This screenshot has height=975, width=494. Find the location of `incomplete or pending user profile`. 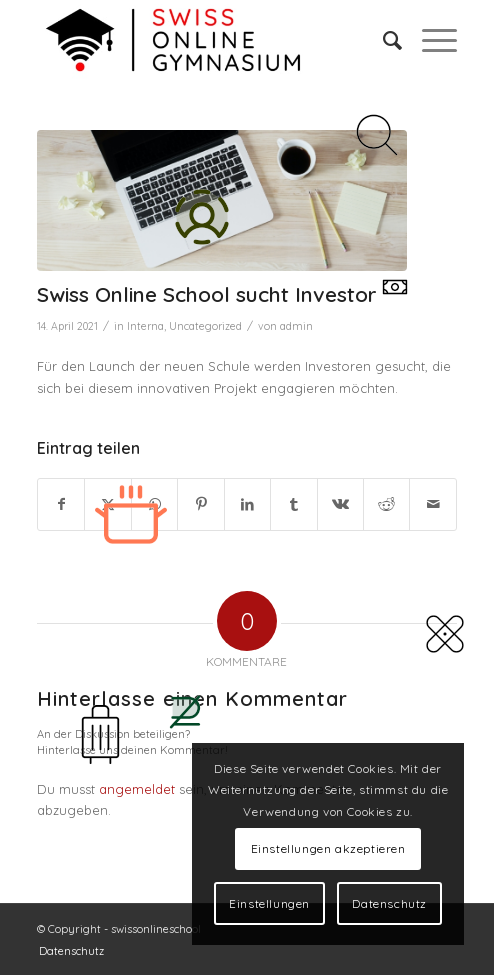

incomplete or pending user profile is located at coordinates (202, 217).